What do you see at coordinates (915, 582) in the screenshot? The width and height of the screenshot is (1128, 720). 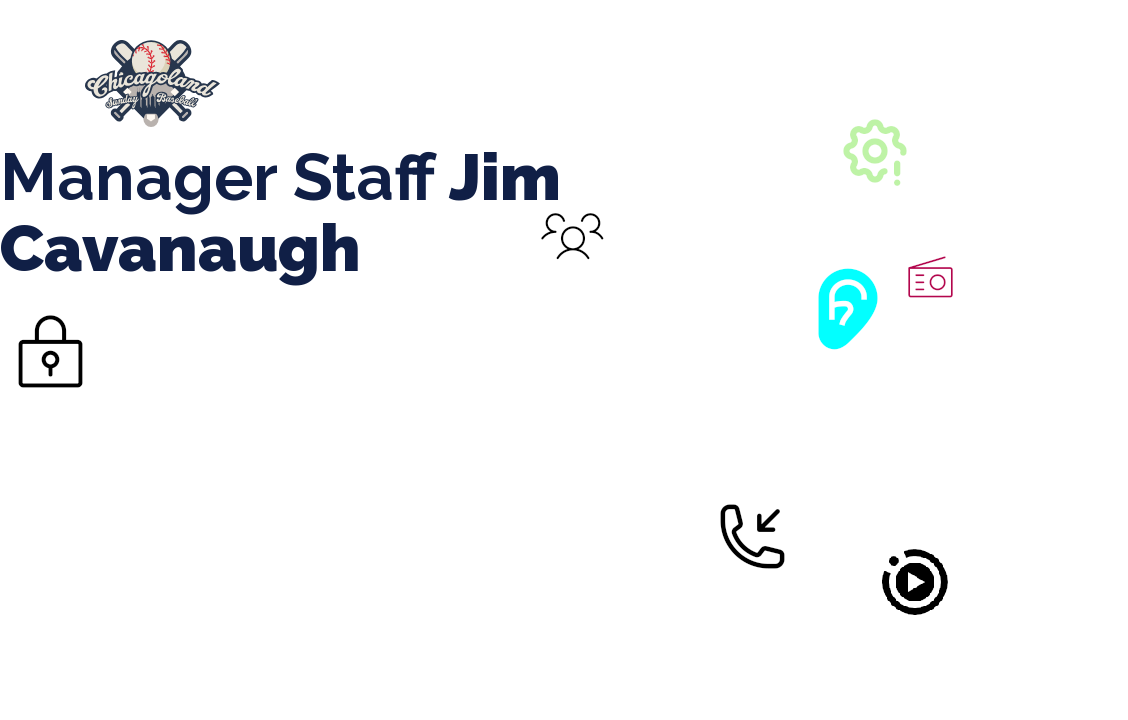 I see `enable motion photos capture` at bounding box center [915, 582].